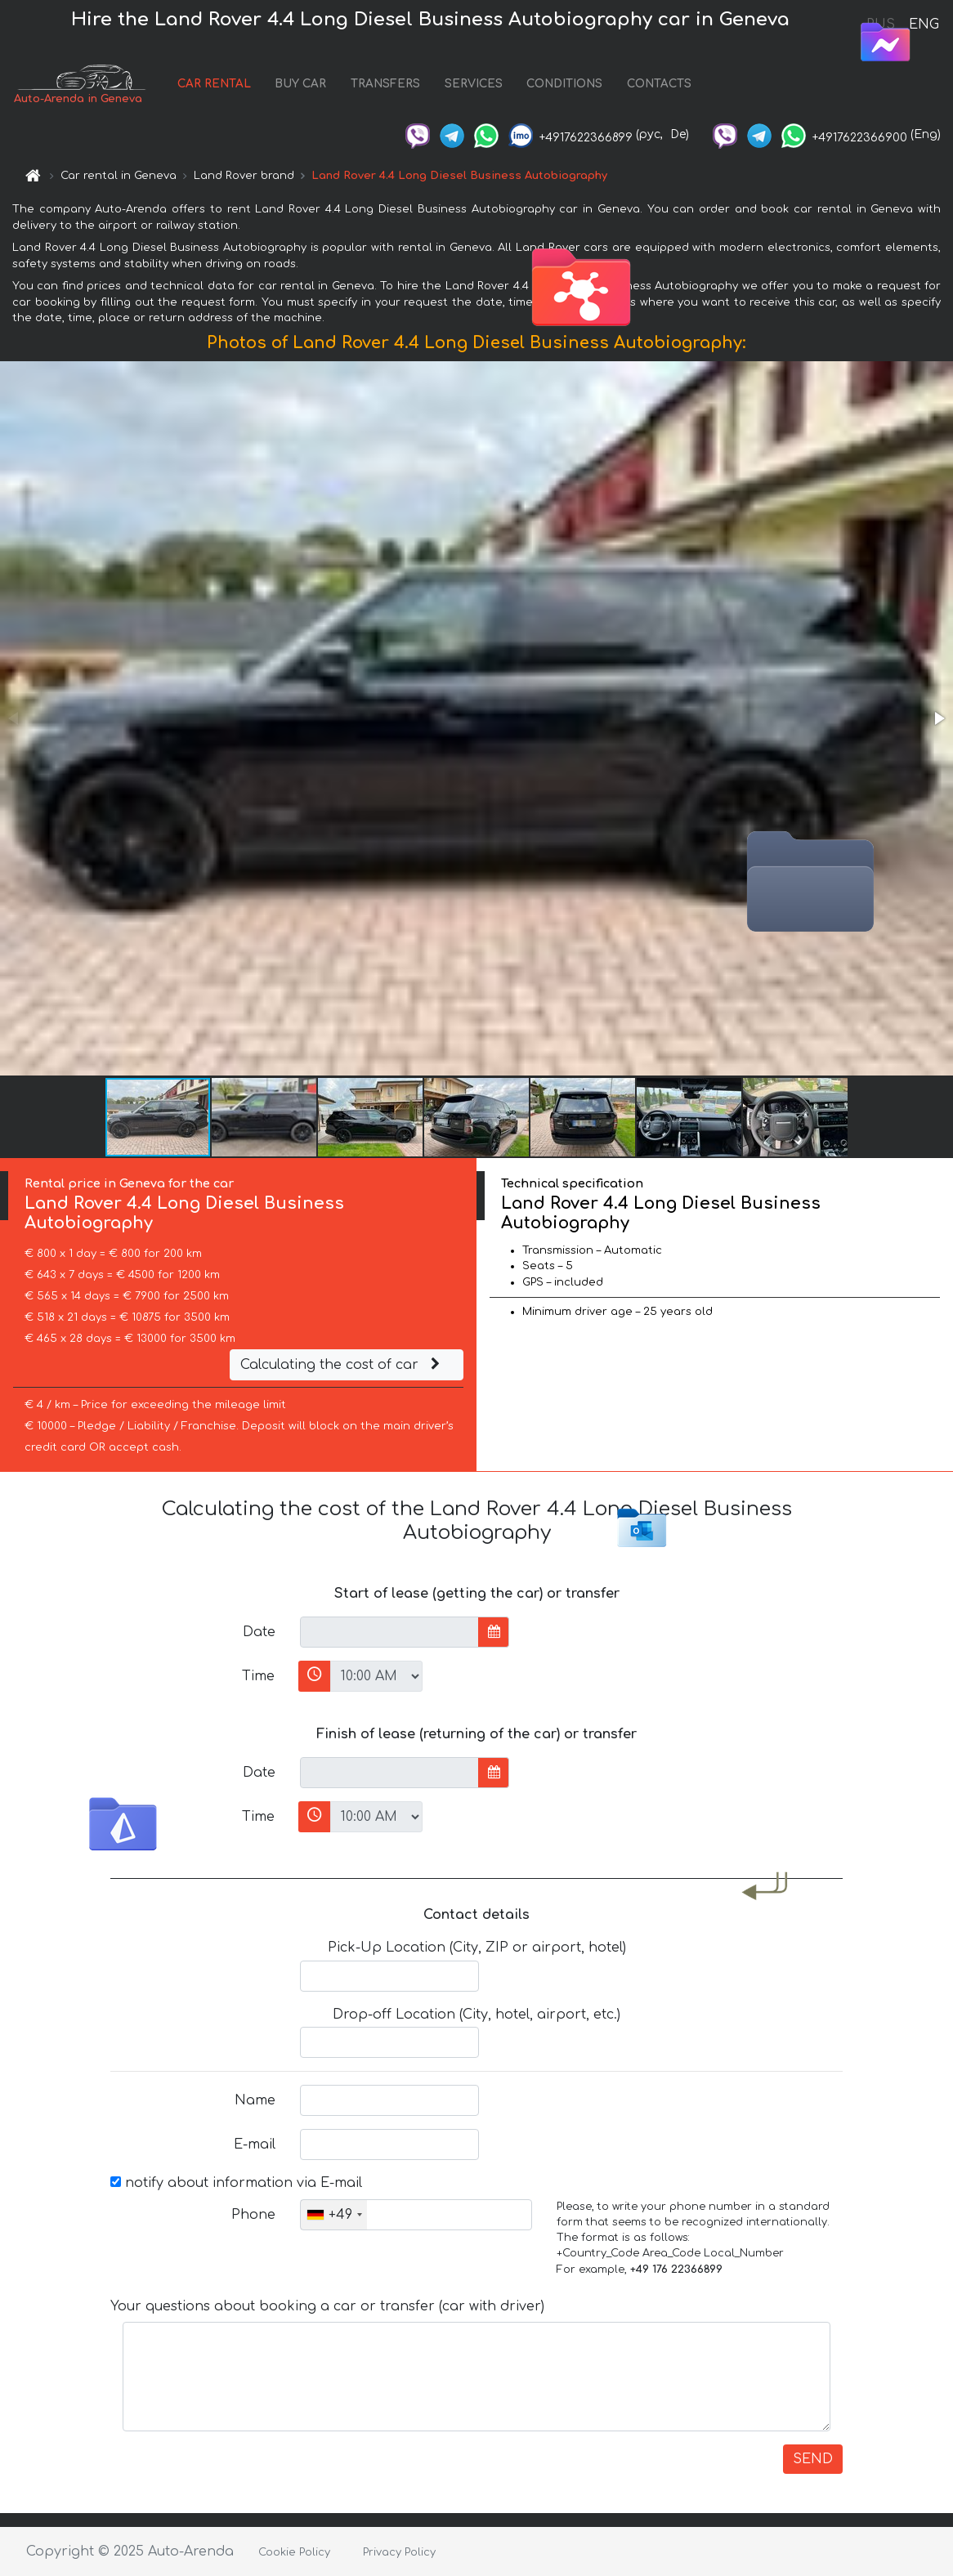  What do you see at coordinates (123, 1826) in the screenshot?
I see `open folder containing Prisma project files` at bounding box center [123, 1826].